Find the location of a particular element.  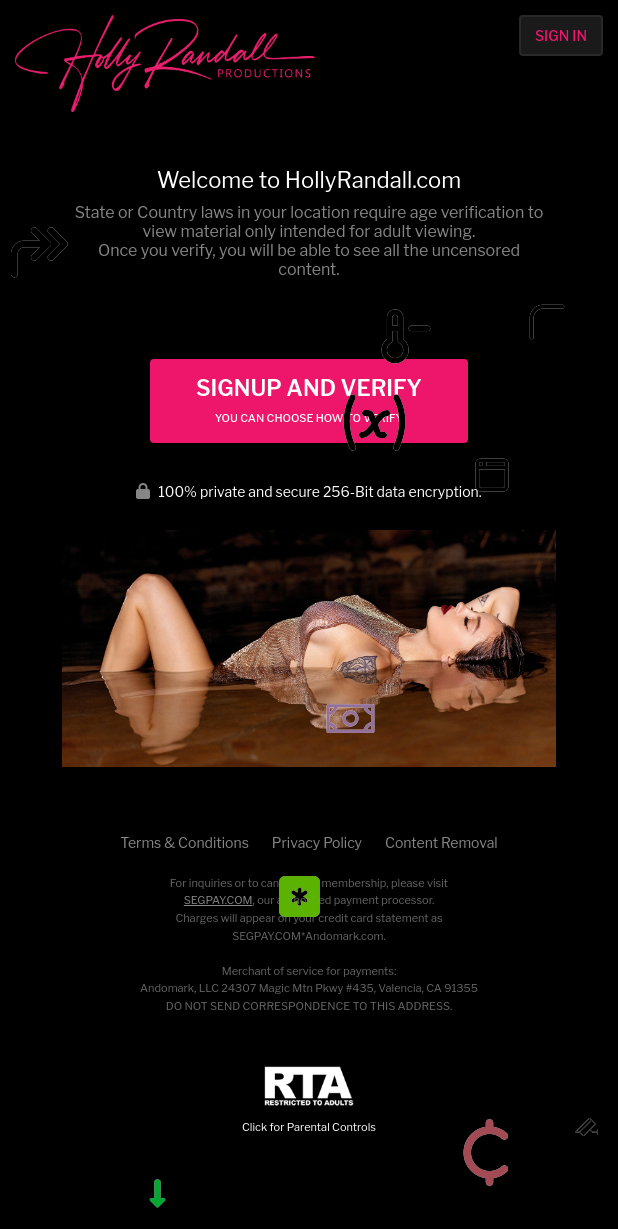

indicates cent currency or small monetary value is located at coordinates (489, 1152).